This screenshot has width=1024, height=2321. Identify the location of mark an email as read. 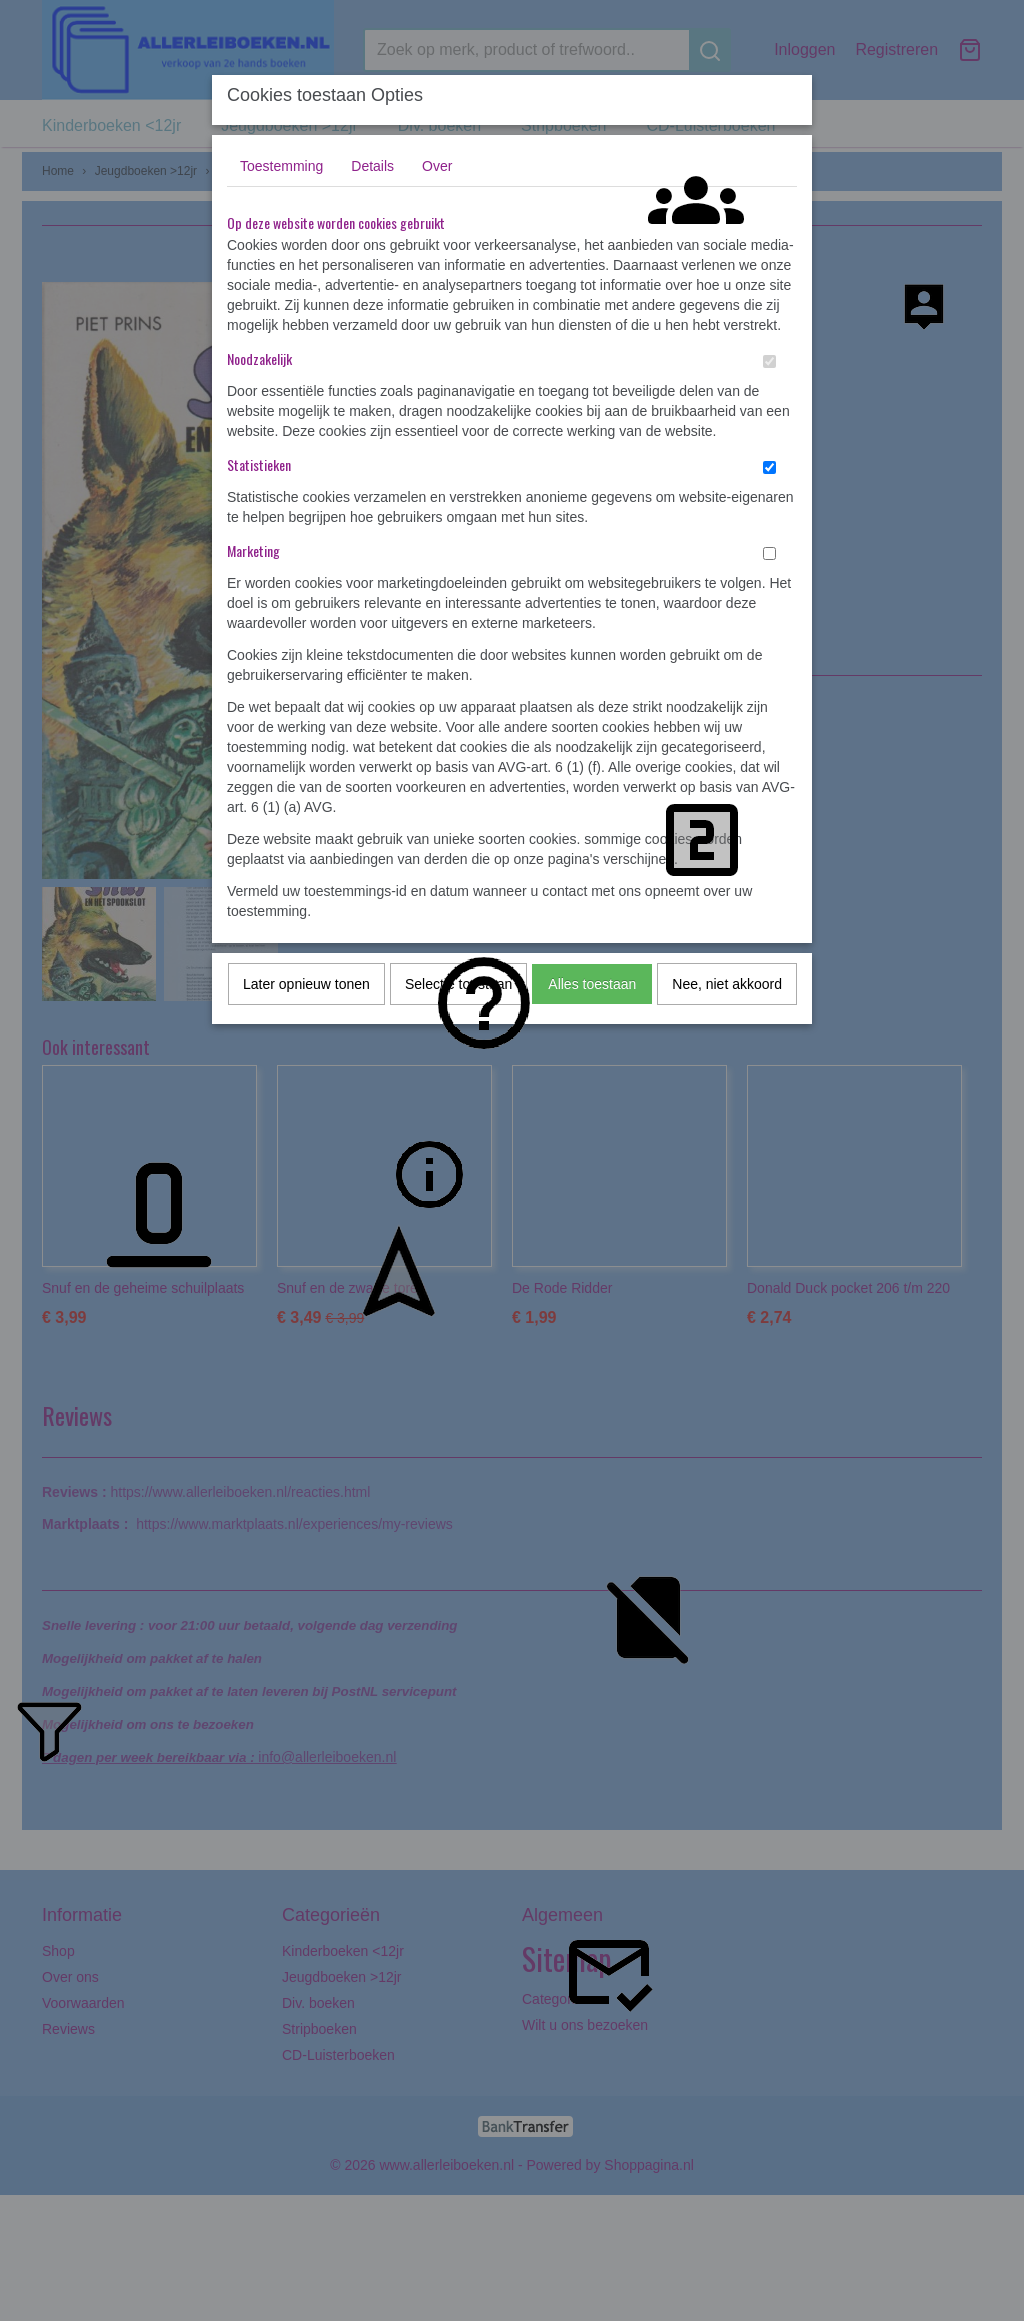
(609, 1972).